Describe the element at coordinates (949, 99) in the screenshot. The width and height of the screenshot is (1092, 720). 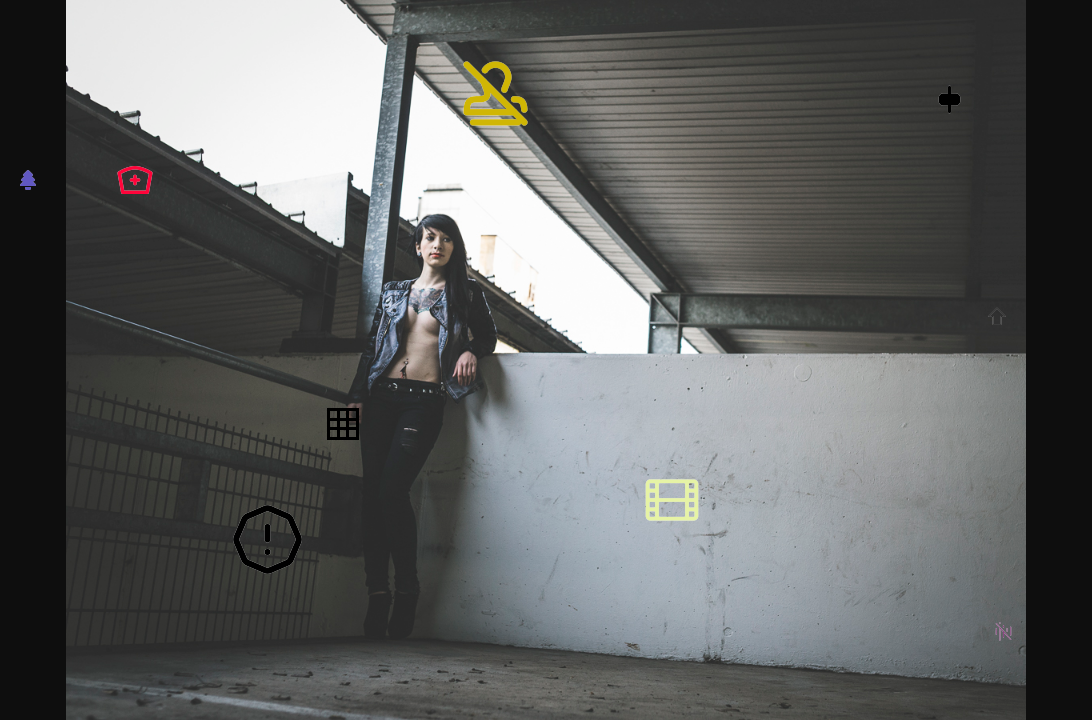
I see `center align content horizontally` at that location.